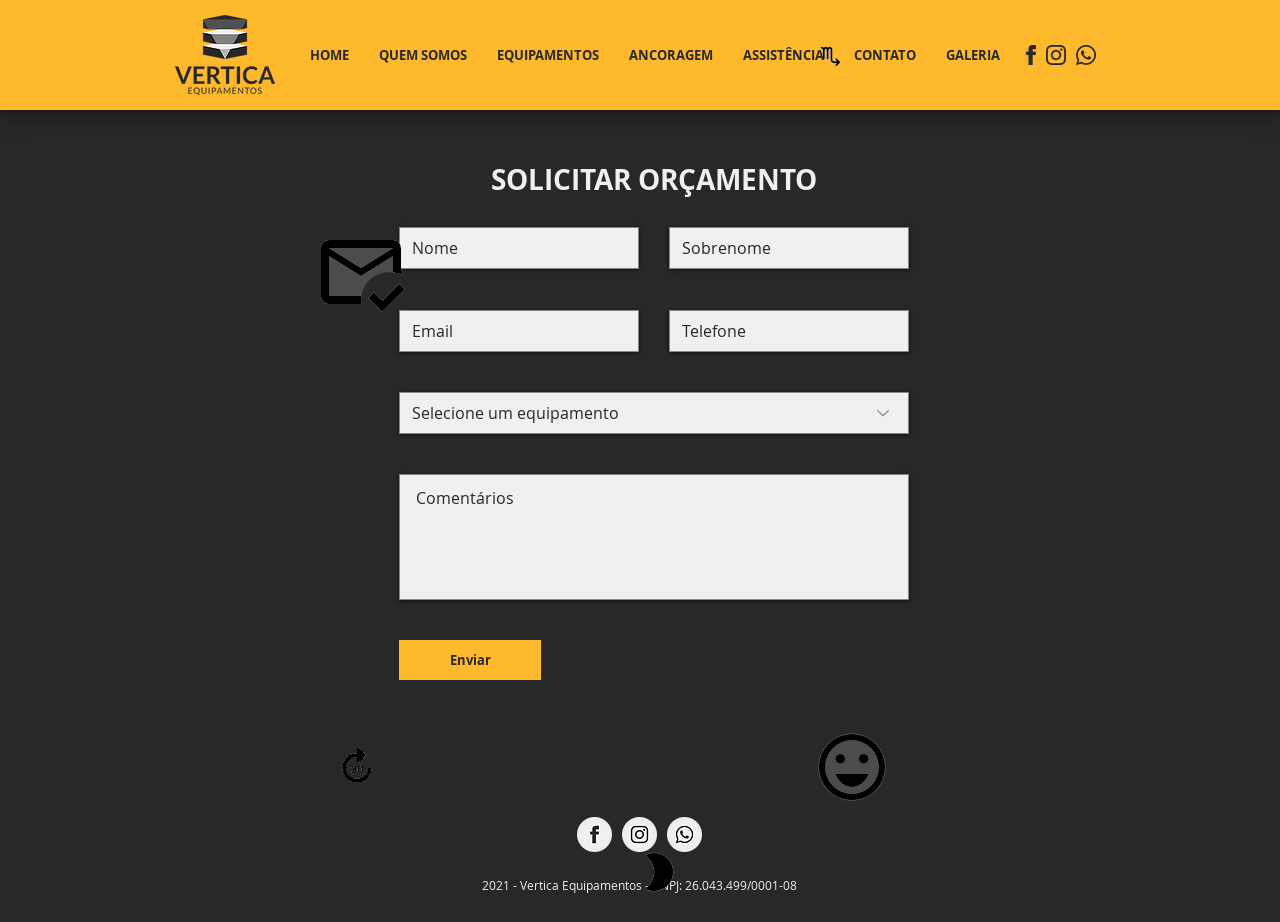 The image size is (1280, 922). What do you see at coordinates (357, 766) in the screenshot?
I see `skip forward 30 seconds` at bounding box center [357, 766].